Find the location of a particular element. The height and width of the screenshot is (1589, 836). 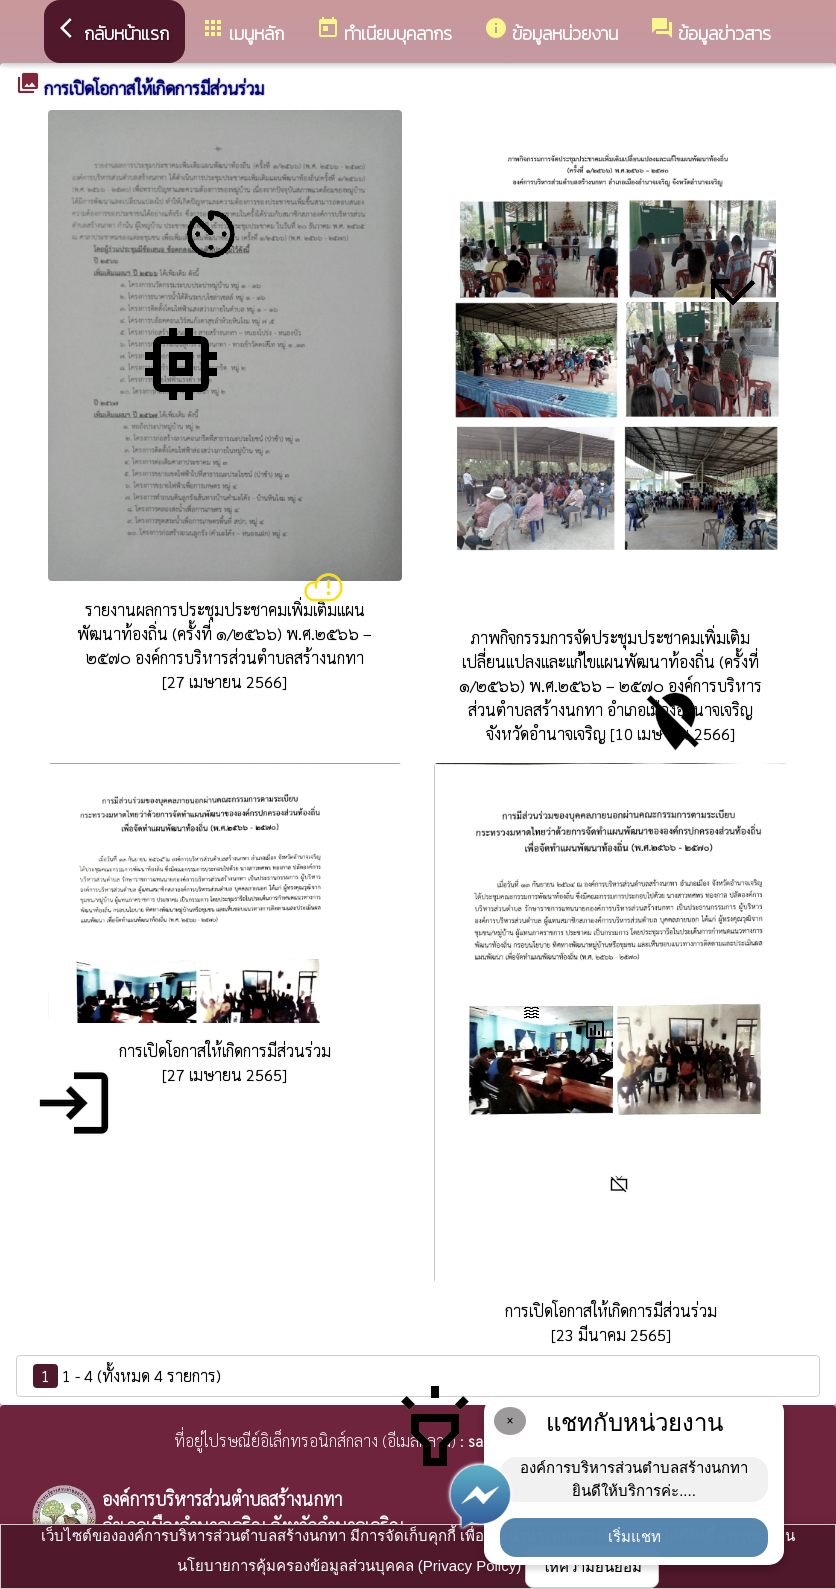

set or view a countdown timer is located at coordinates (211, 234).